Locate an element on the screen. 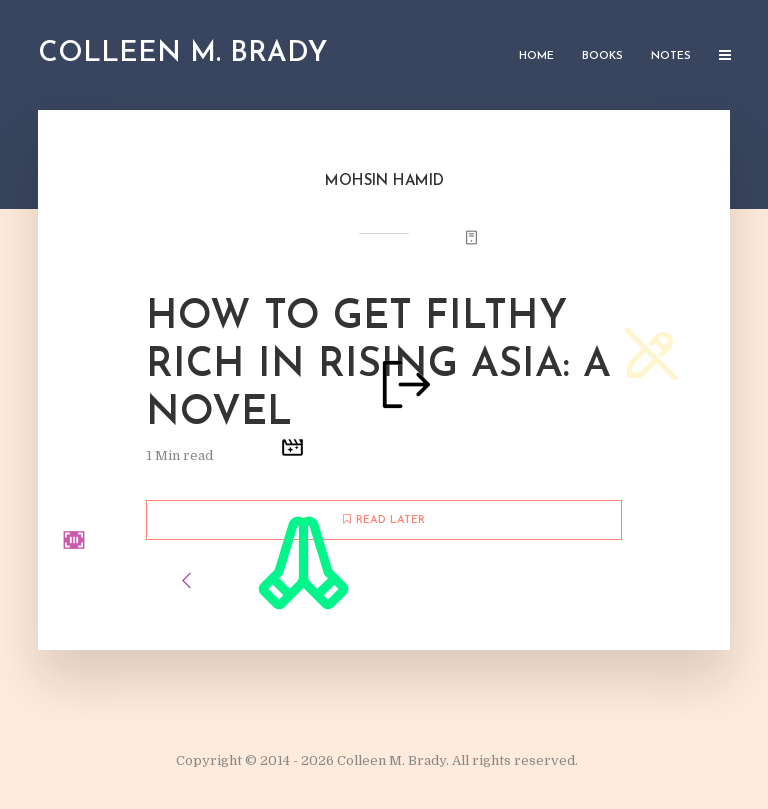 The height and width of the screenshot is (809, 768). express gratitude or thanks is located at coordinates (303, 564).